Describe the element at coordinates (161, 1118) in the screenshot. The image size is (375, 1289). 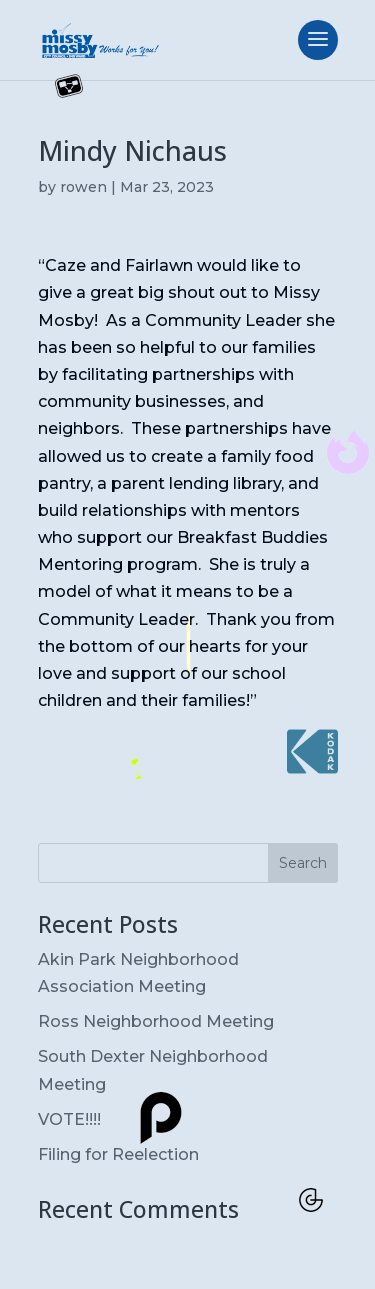
I see `open piapro website or app` at that location.